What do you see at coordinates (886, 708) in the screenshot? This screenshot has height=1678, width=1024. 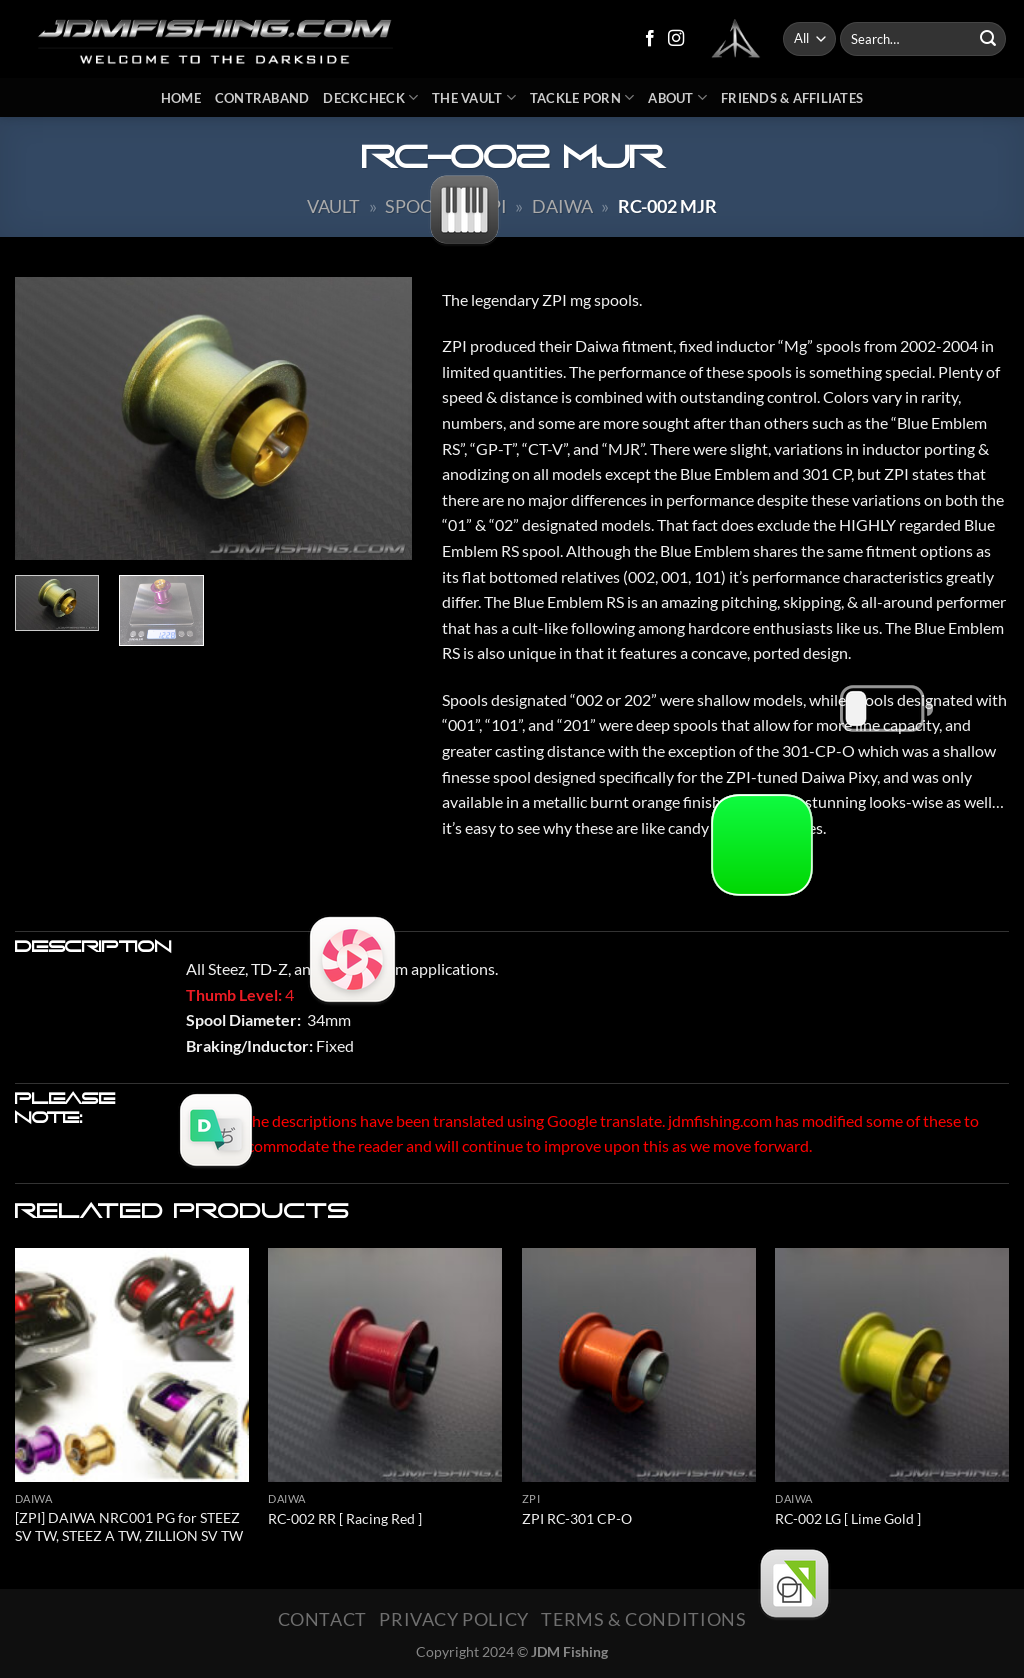 I see `indicates battery is at 20% charge` at bounding box center [886, 708].